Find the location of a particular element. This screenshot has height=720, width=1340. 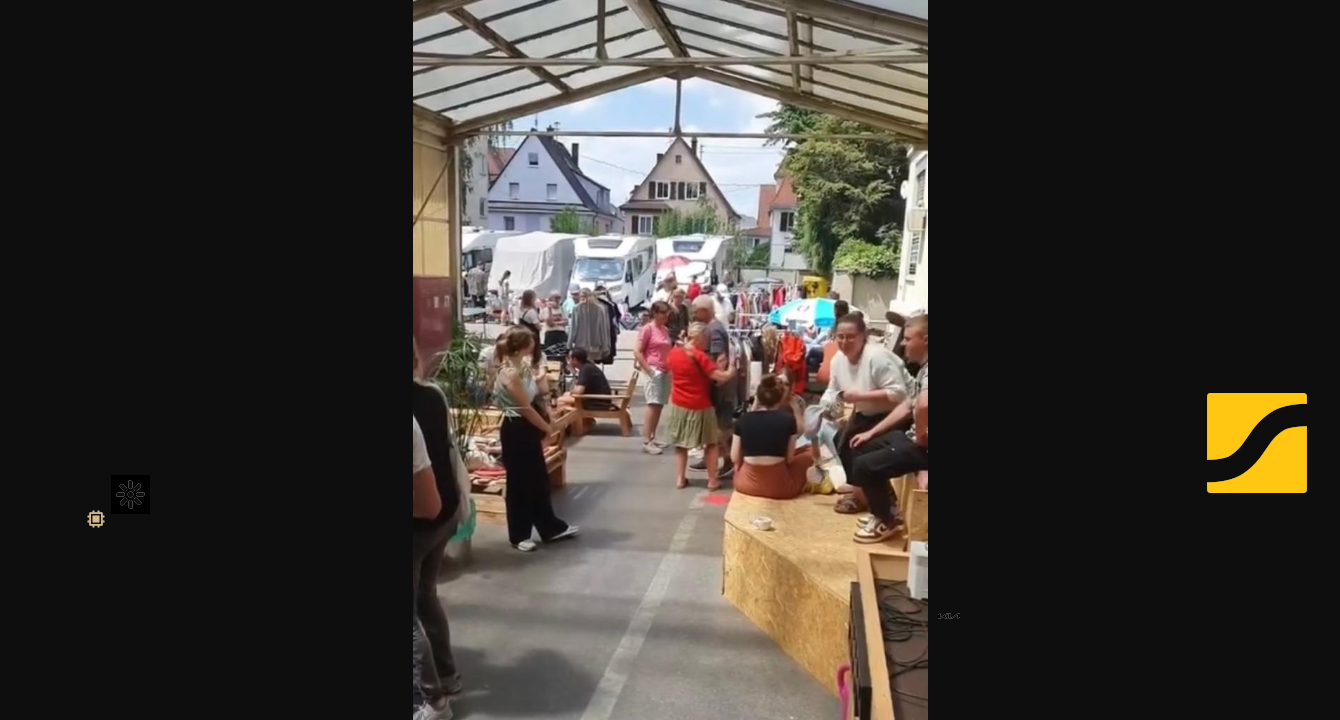

view CPU or processor information is located at coordinates (96, 519).